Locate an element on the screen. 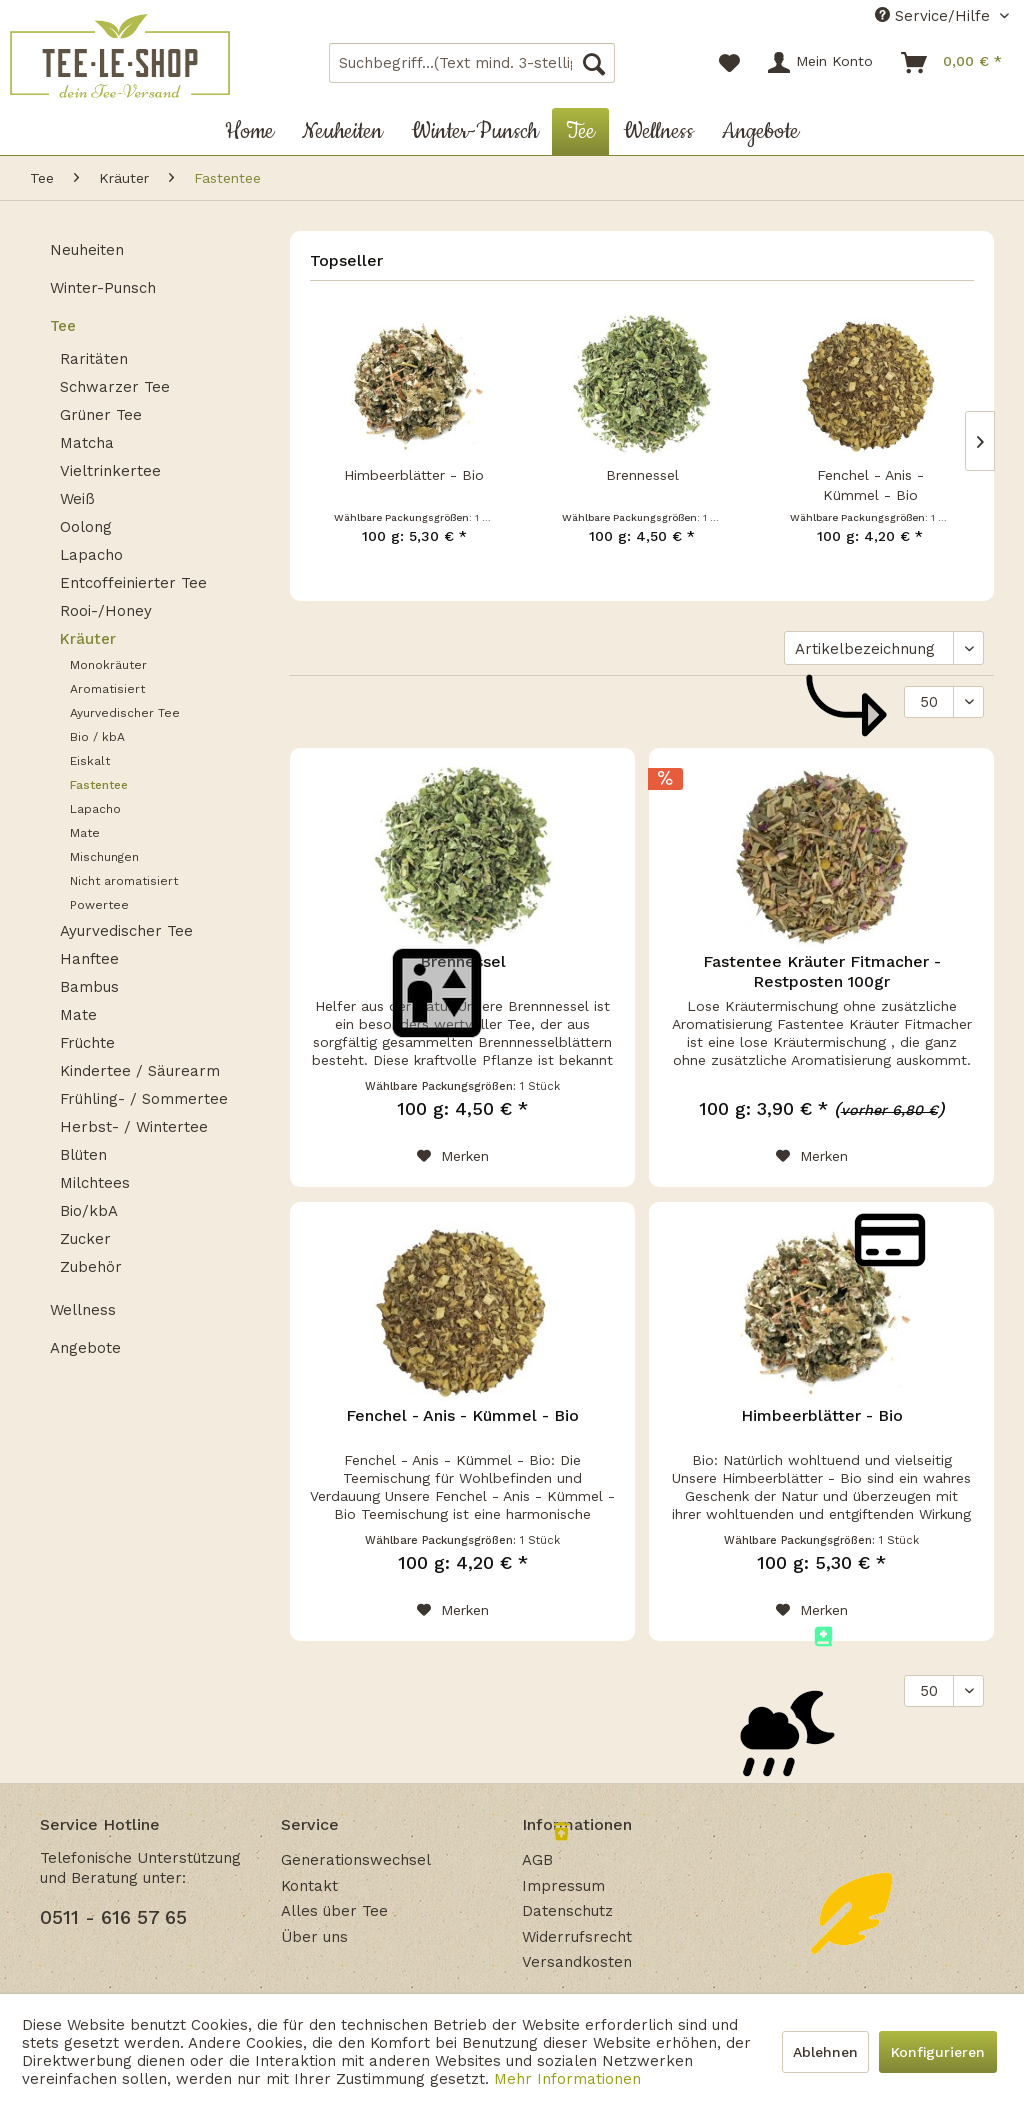 This screenshot has height=2110, width=1024. indicates nighttime rain in weather forecast is located at coordinates (788, 1733).